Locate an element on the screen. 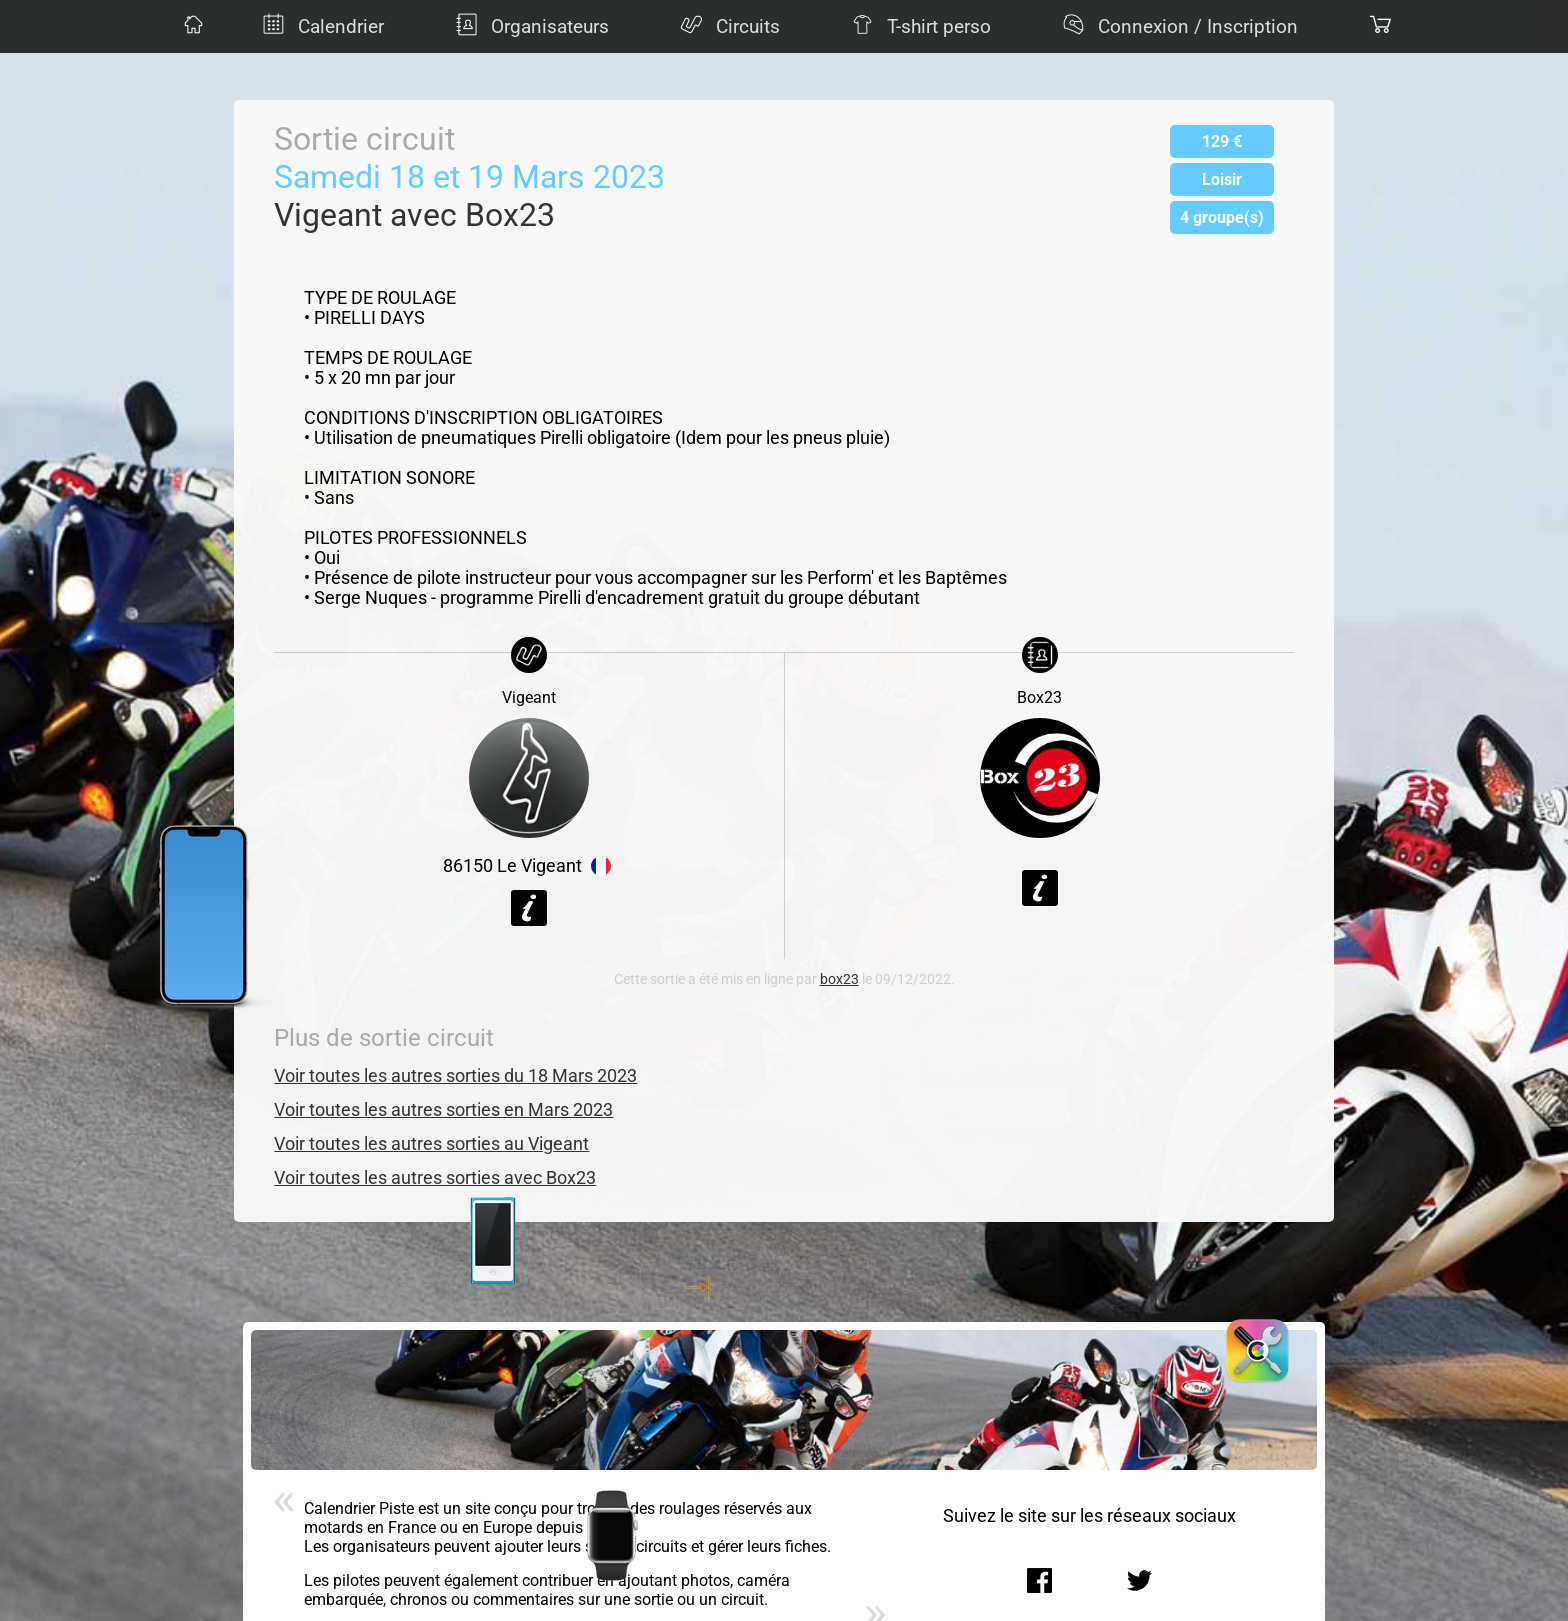 This screenshot has width=1568, height=1621. iPhone 16e device icon is located at coordinates (204, 918).